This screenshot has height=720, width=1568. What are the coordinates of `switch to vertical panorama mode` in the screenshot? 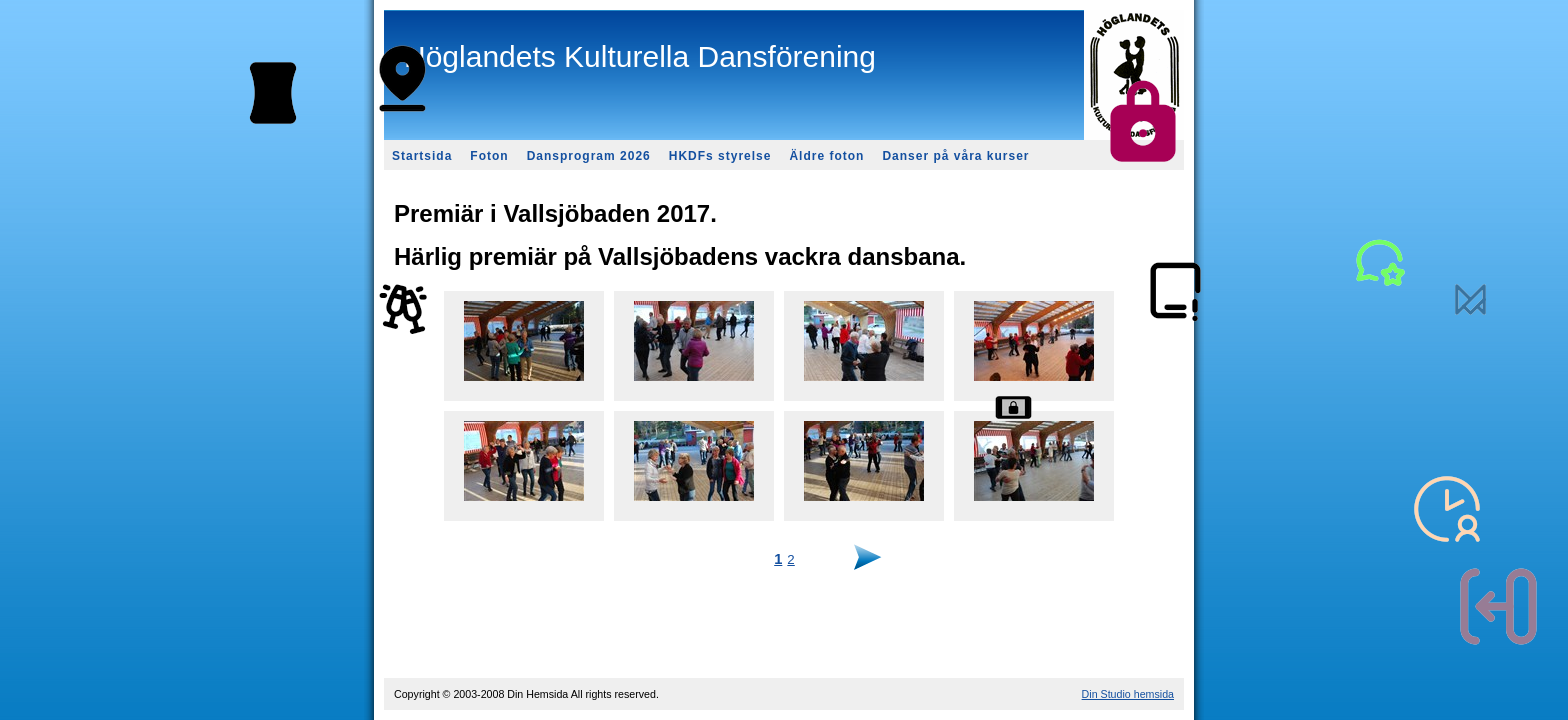 It's located at (273, 93).